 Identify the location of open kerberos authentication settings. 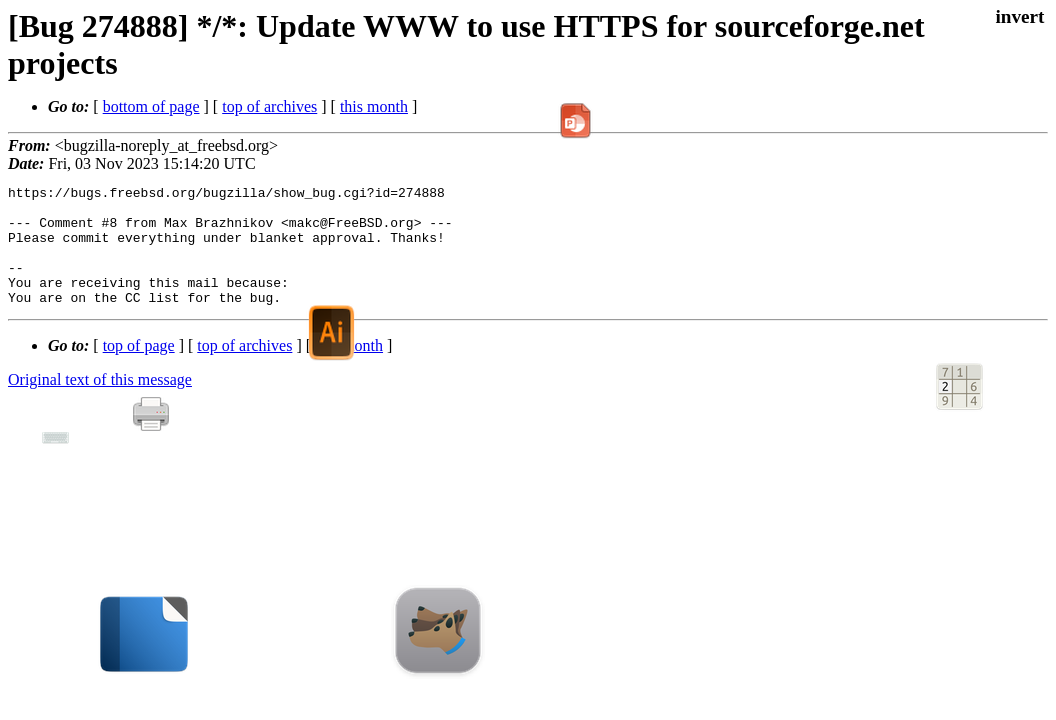
(438, 632).